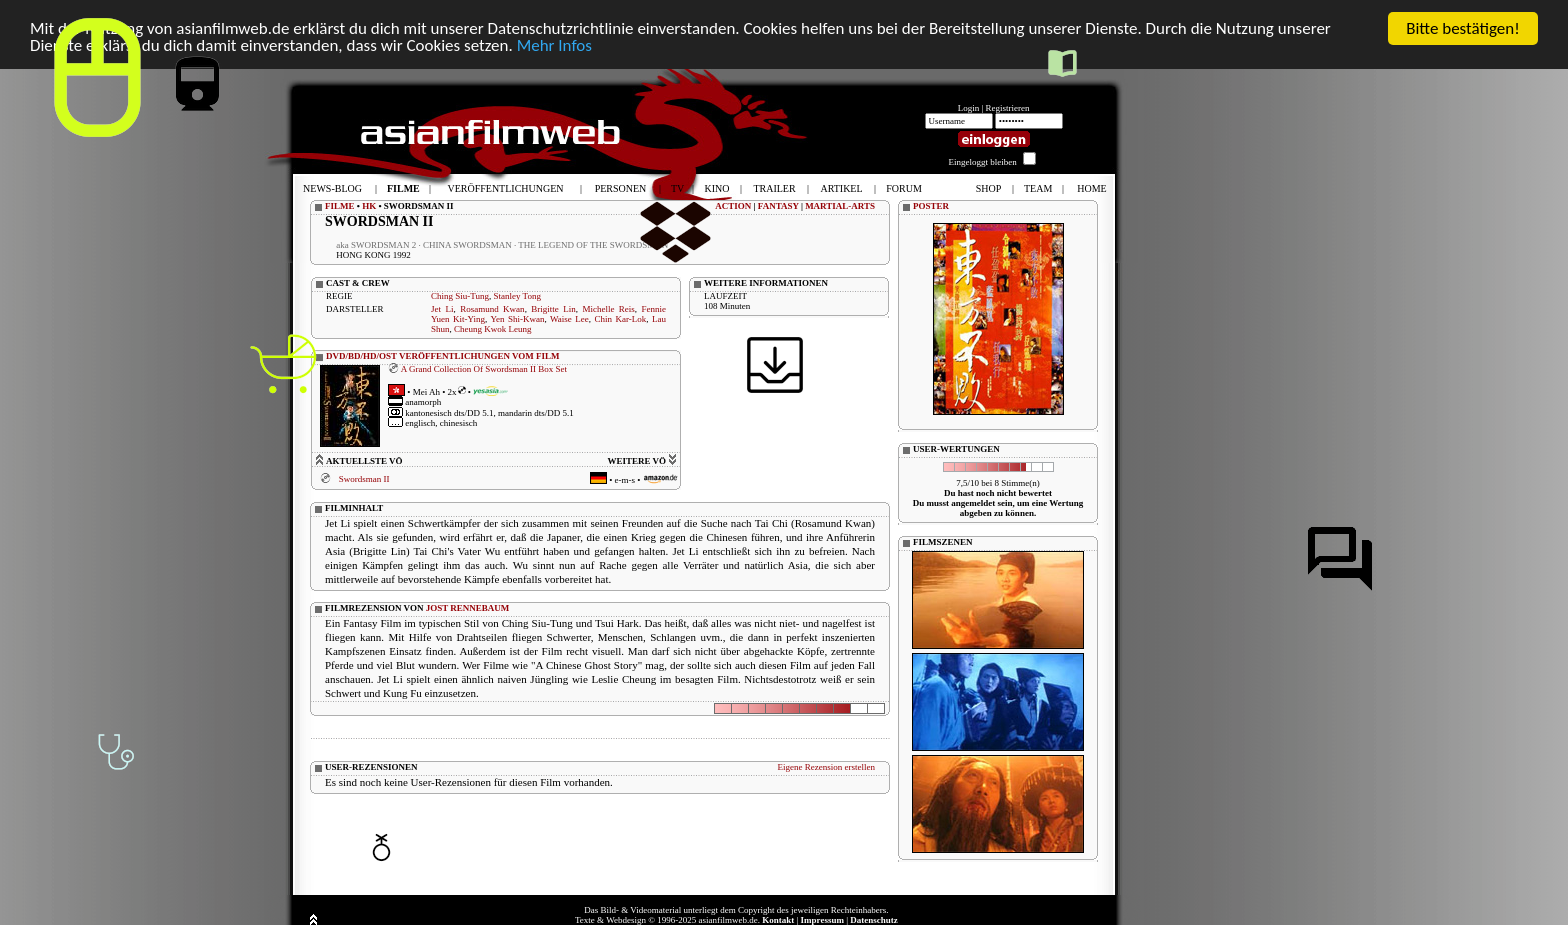 This screenshot has height=925, width=1568. I want to click on download file to inbox or tray, so click(775, 365).